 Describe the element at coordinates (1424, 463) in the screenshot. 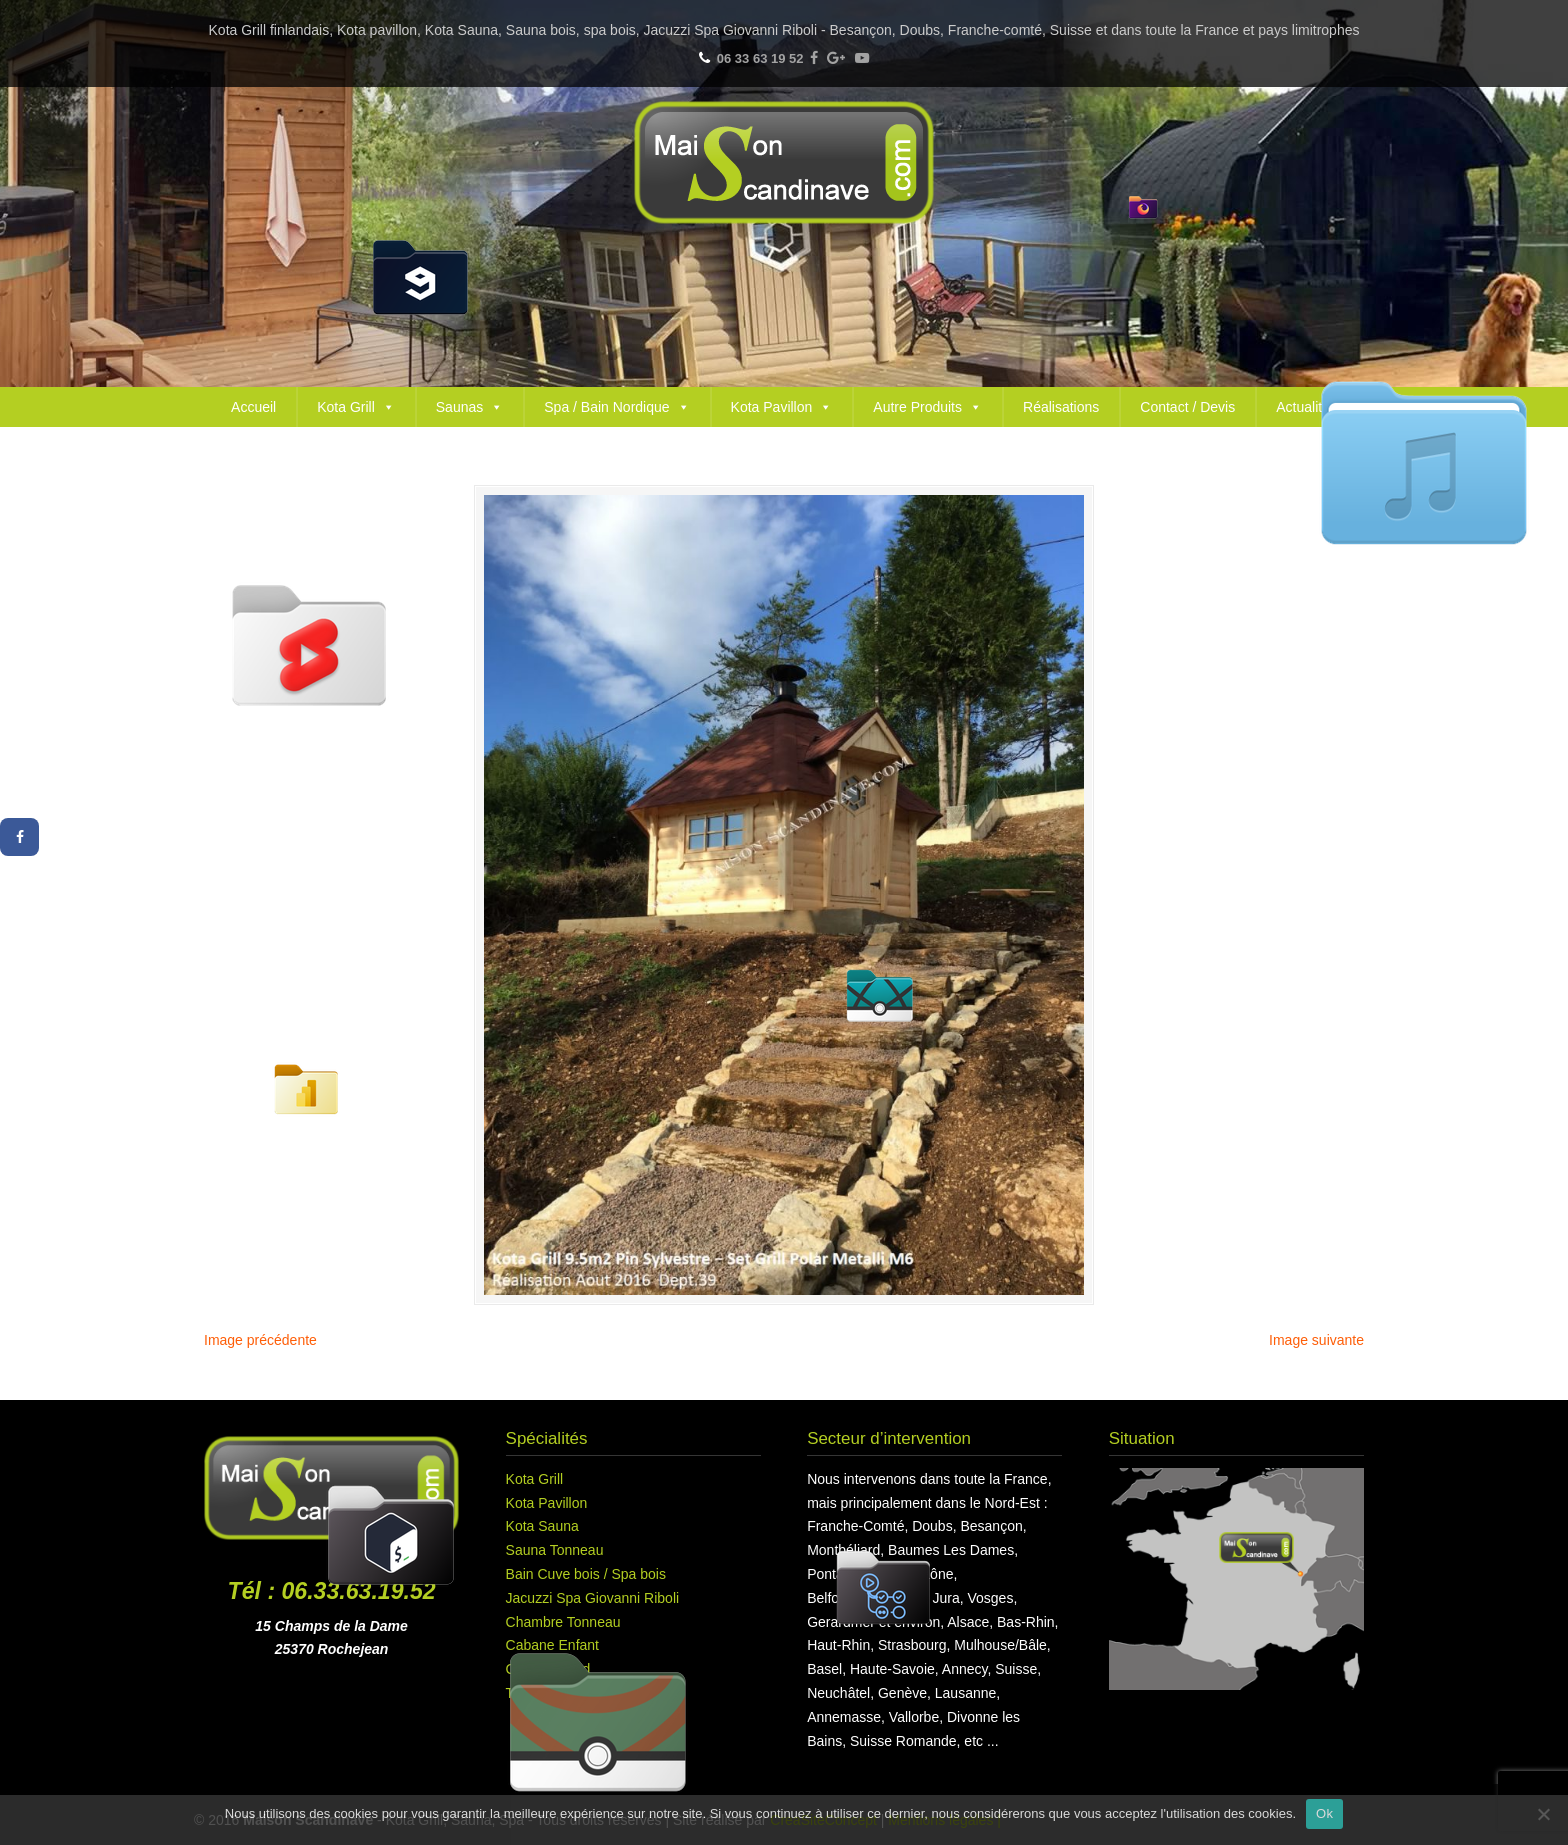

I see `open your music folder` at that location.